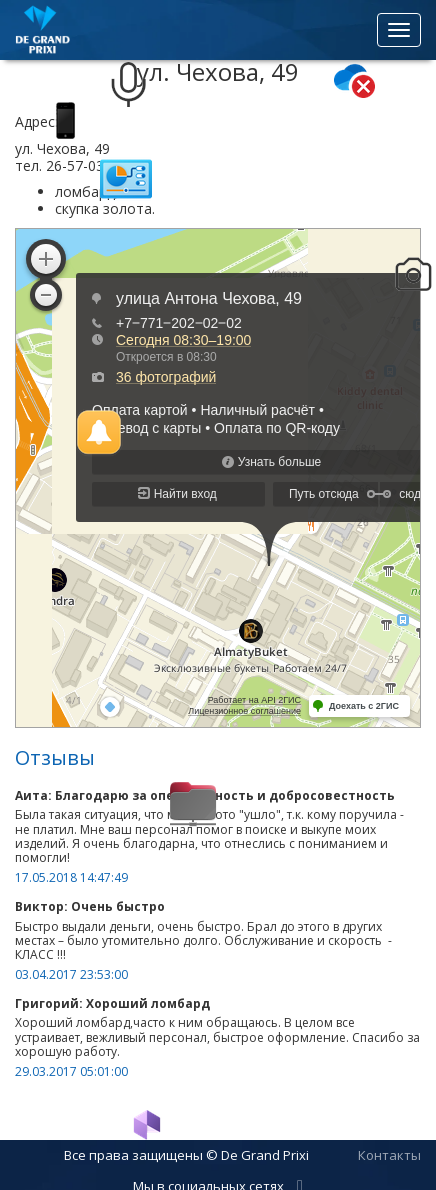  What do you see at coordinates (128, 84) in the screenshot?
I see `access microphone settings` at bounding box center [128, 84].